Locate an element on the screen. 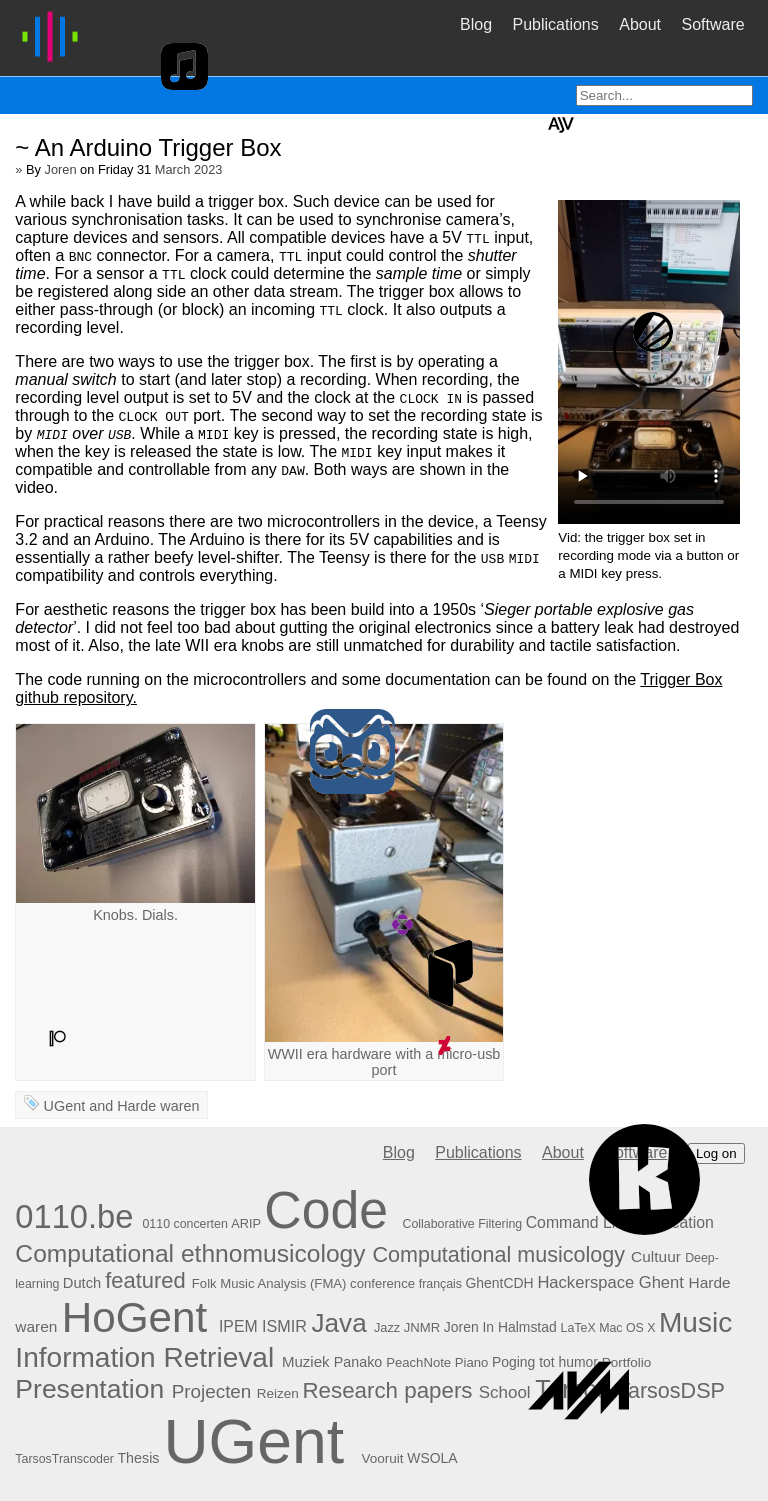 Image resolution: width=768 pixels, height=1501 pixels. open DeviantArt app or website is located at coordinates (444, 1045).